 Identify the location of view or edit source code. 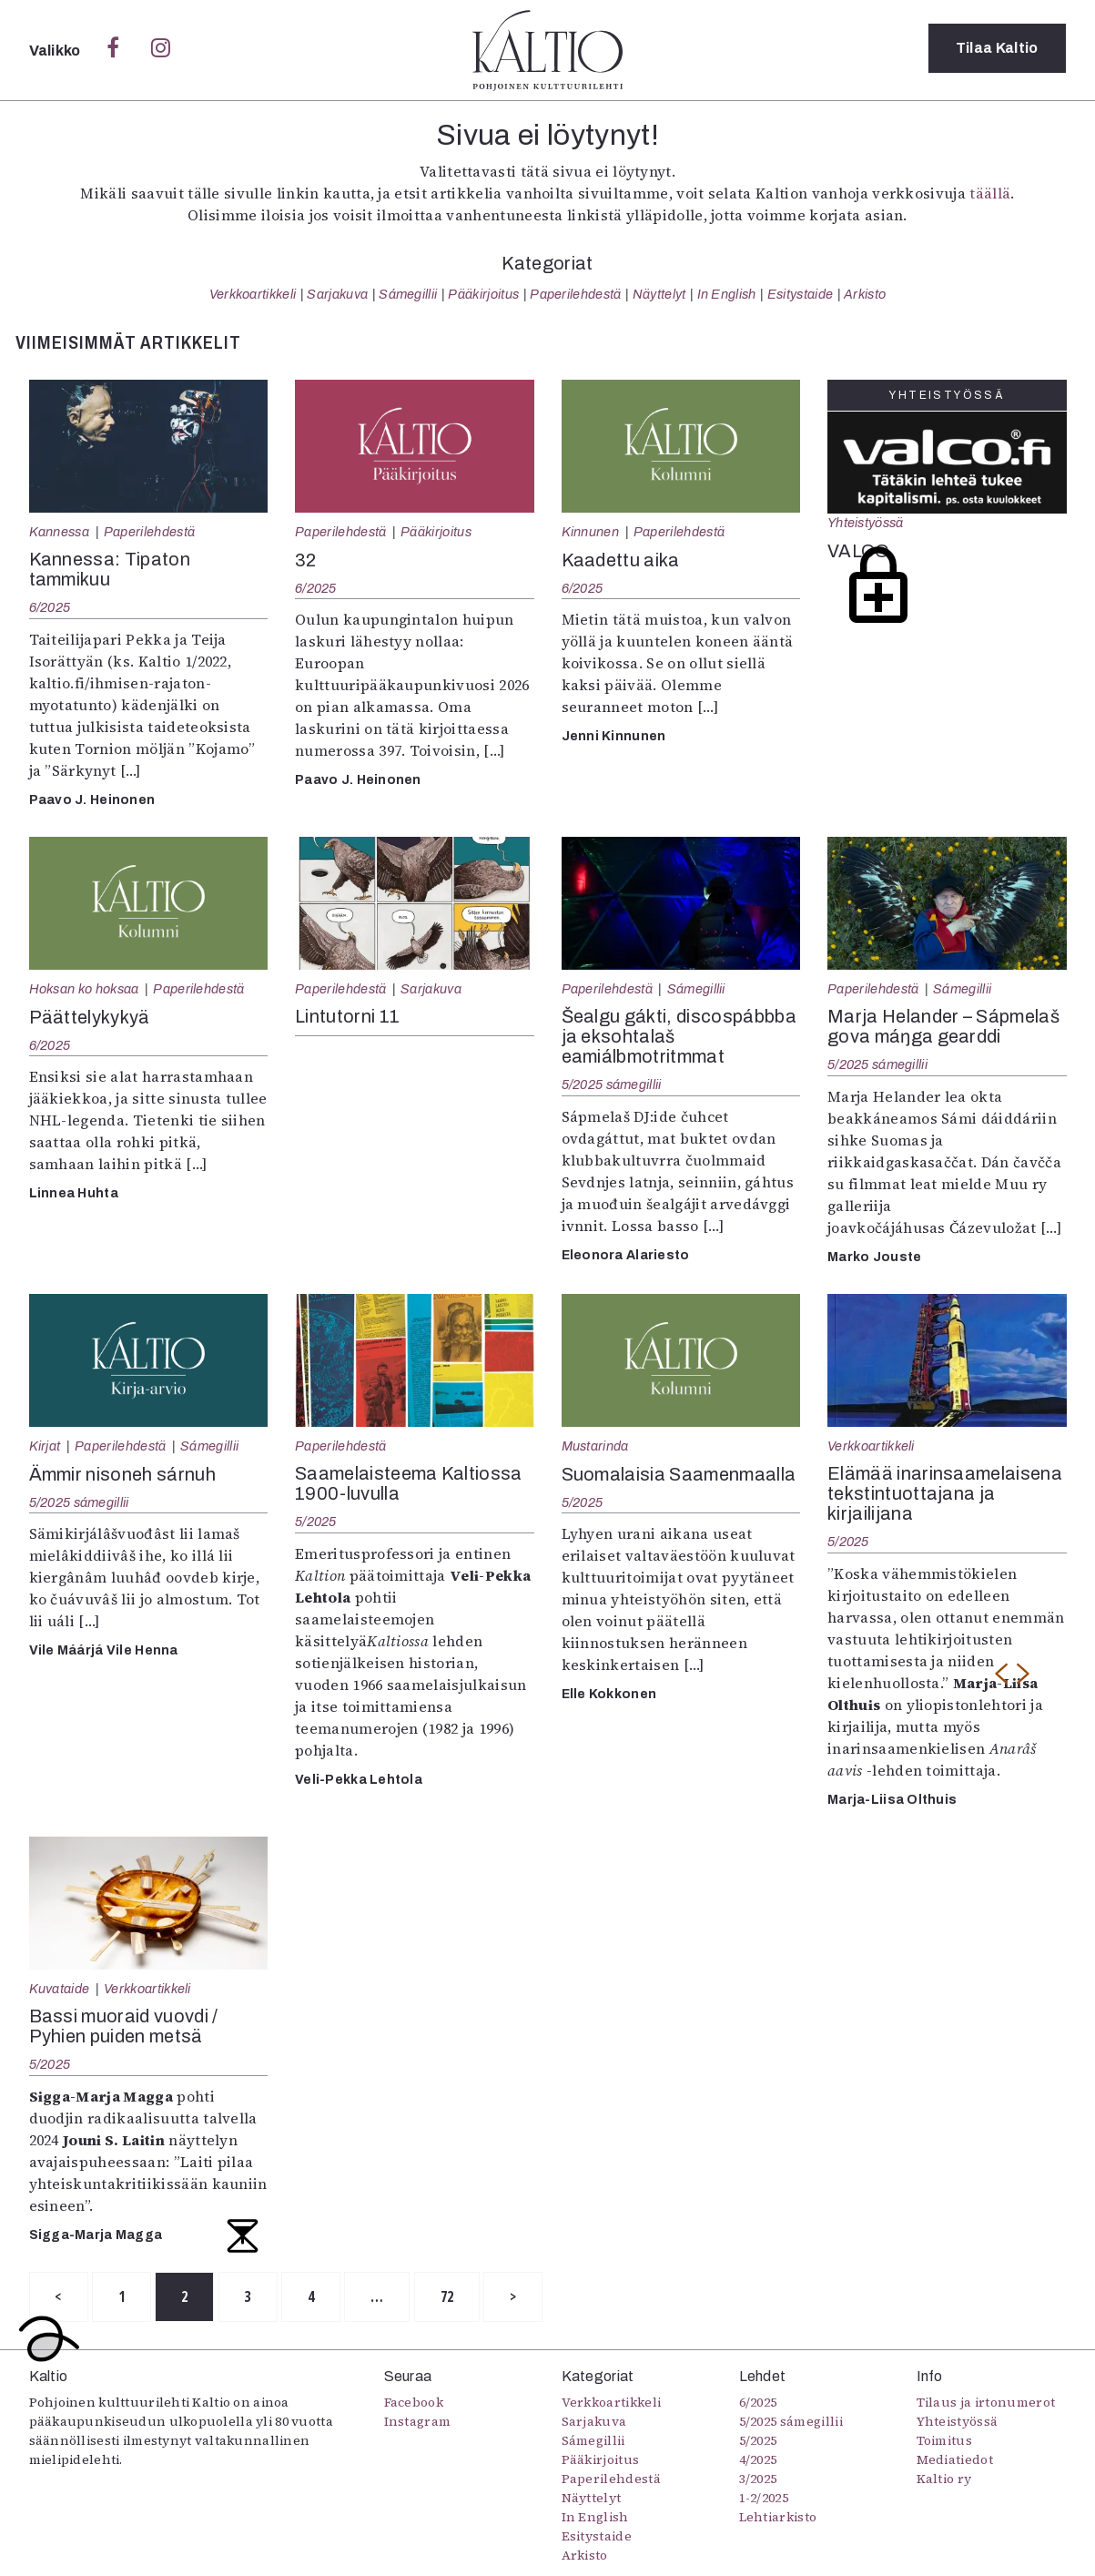
(1012, 1674).